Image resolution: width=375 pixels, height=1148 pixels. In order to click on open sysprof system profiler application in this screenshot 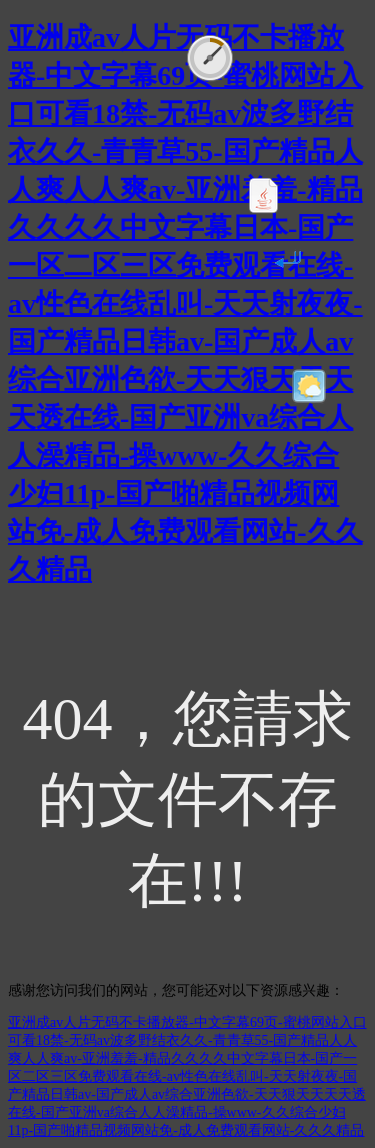, I will do `click(210, 58)`.